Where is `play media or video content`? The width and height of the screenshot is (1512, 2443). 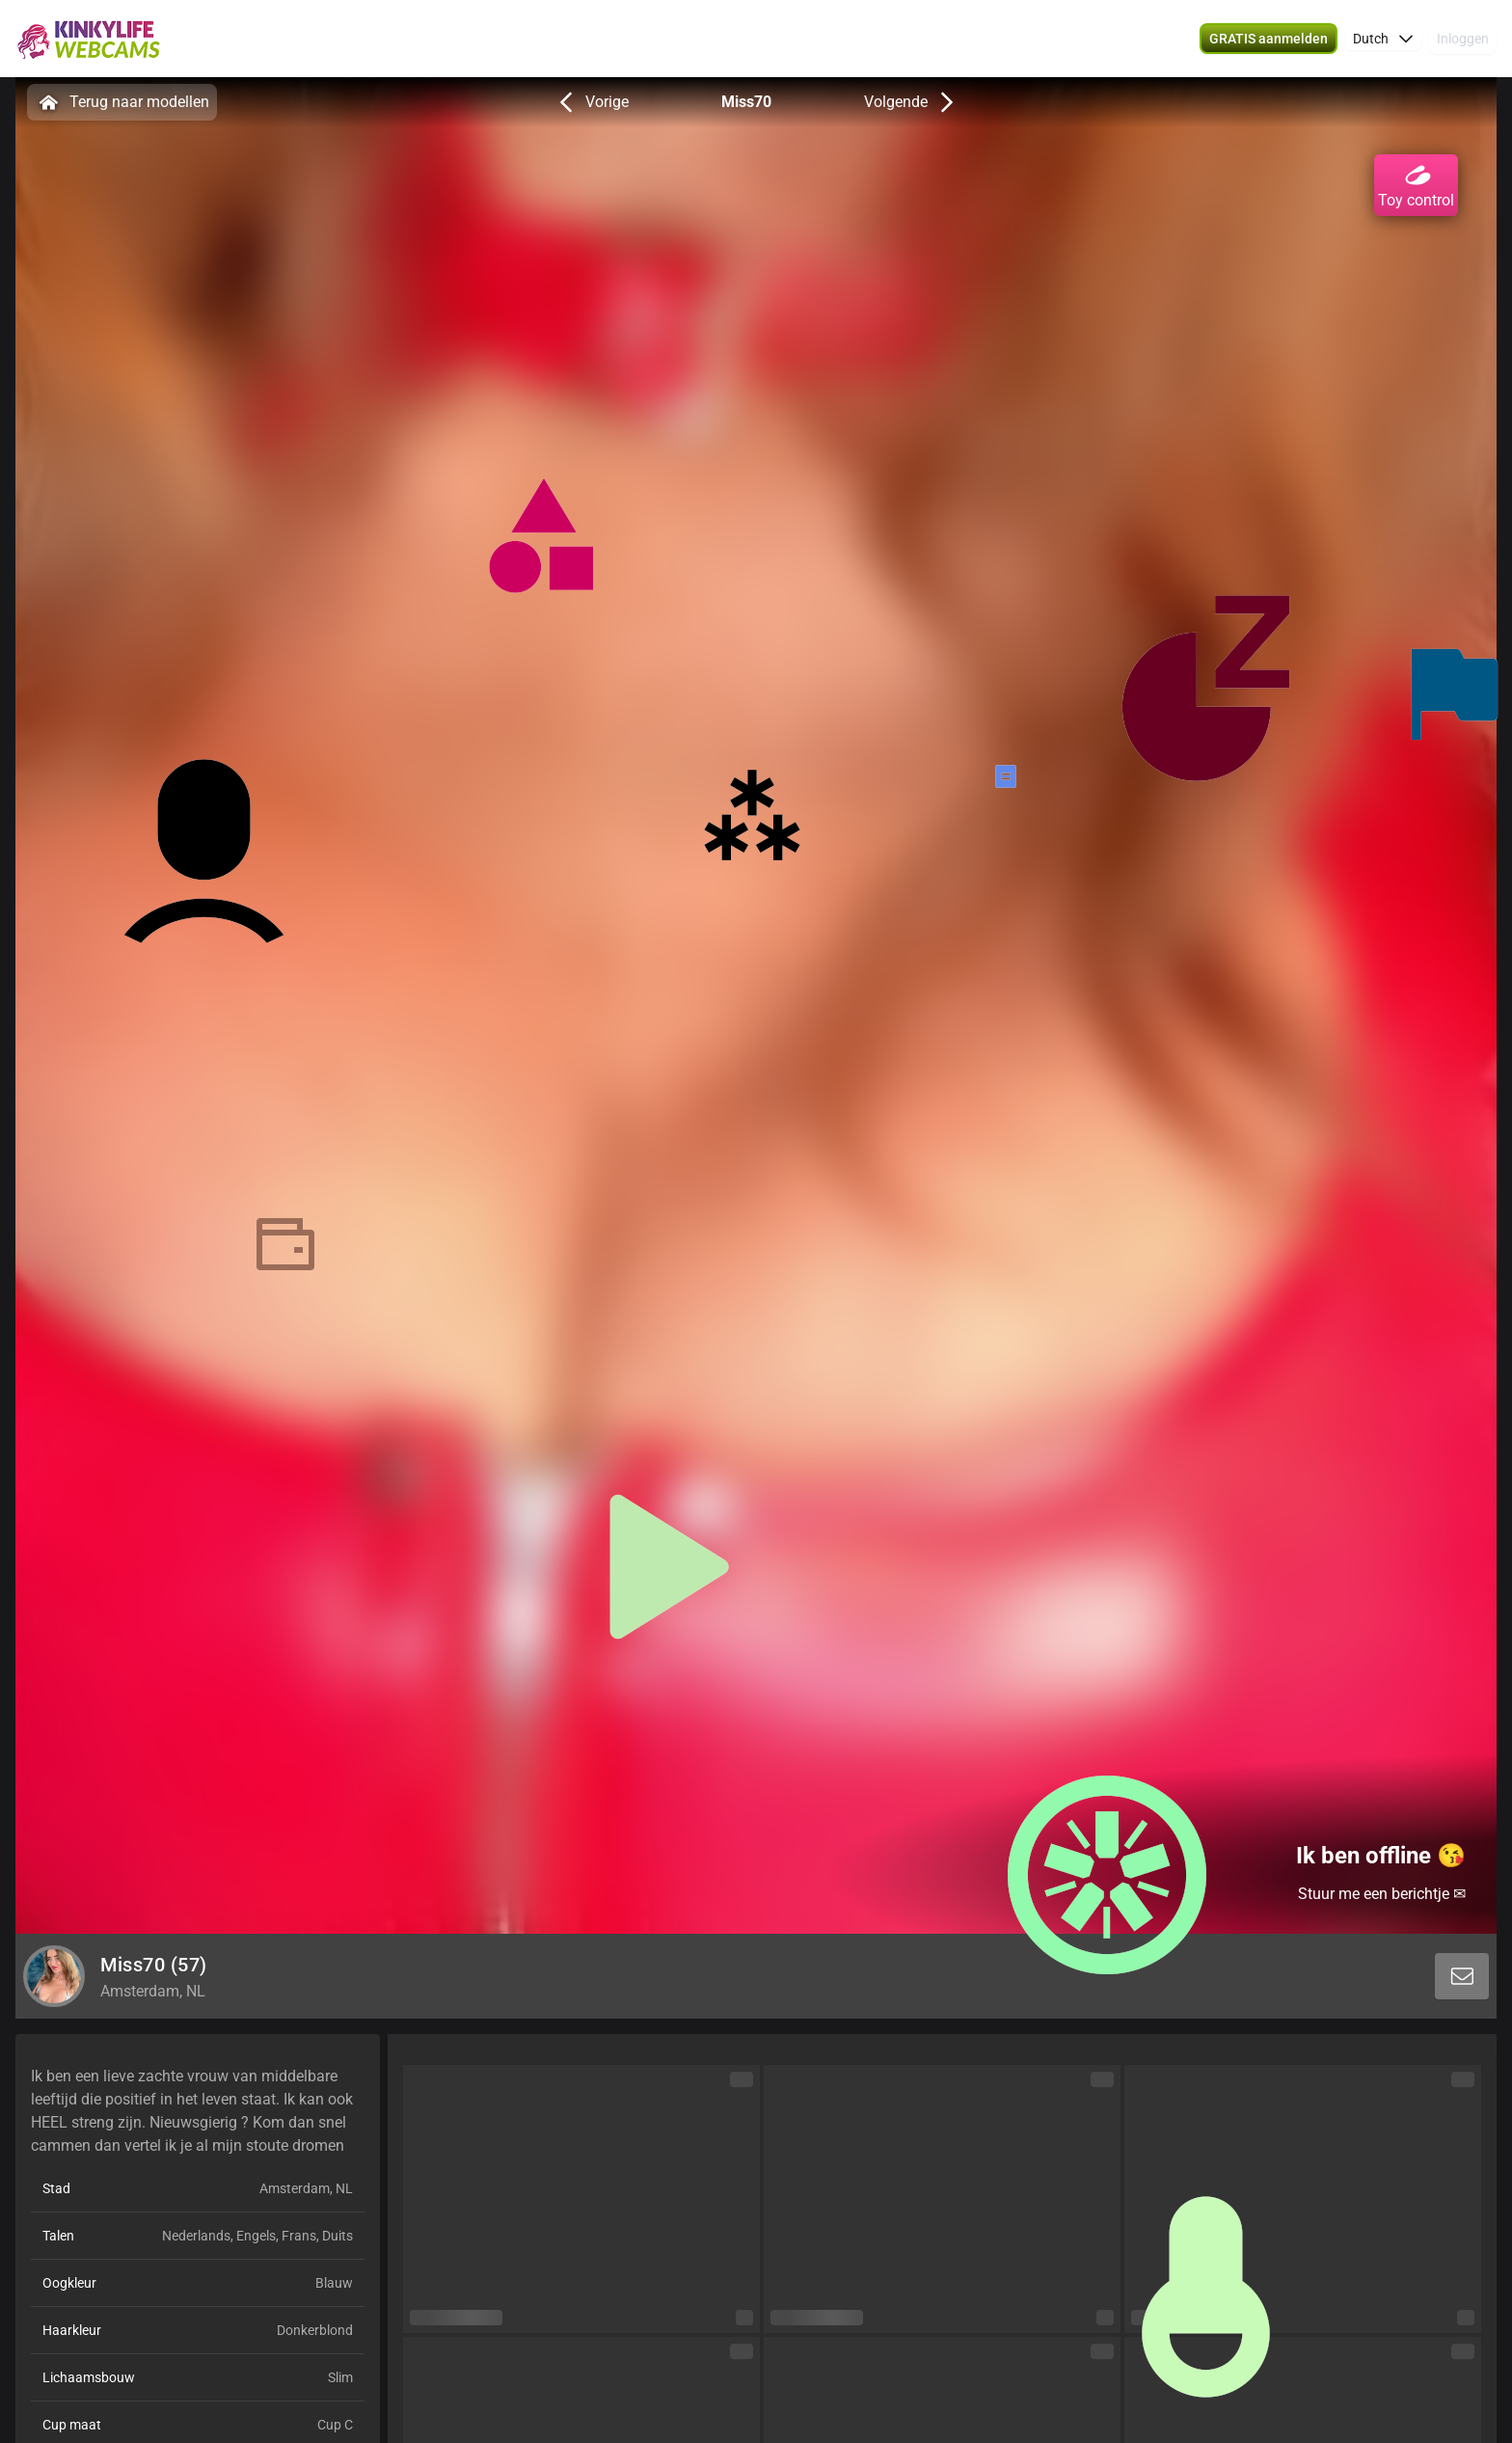
play media or video content is located at coordinates (657, 1566).